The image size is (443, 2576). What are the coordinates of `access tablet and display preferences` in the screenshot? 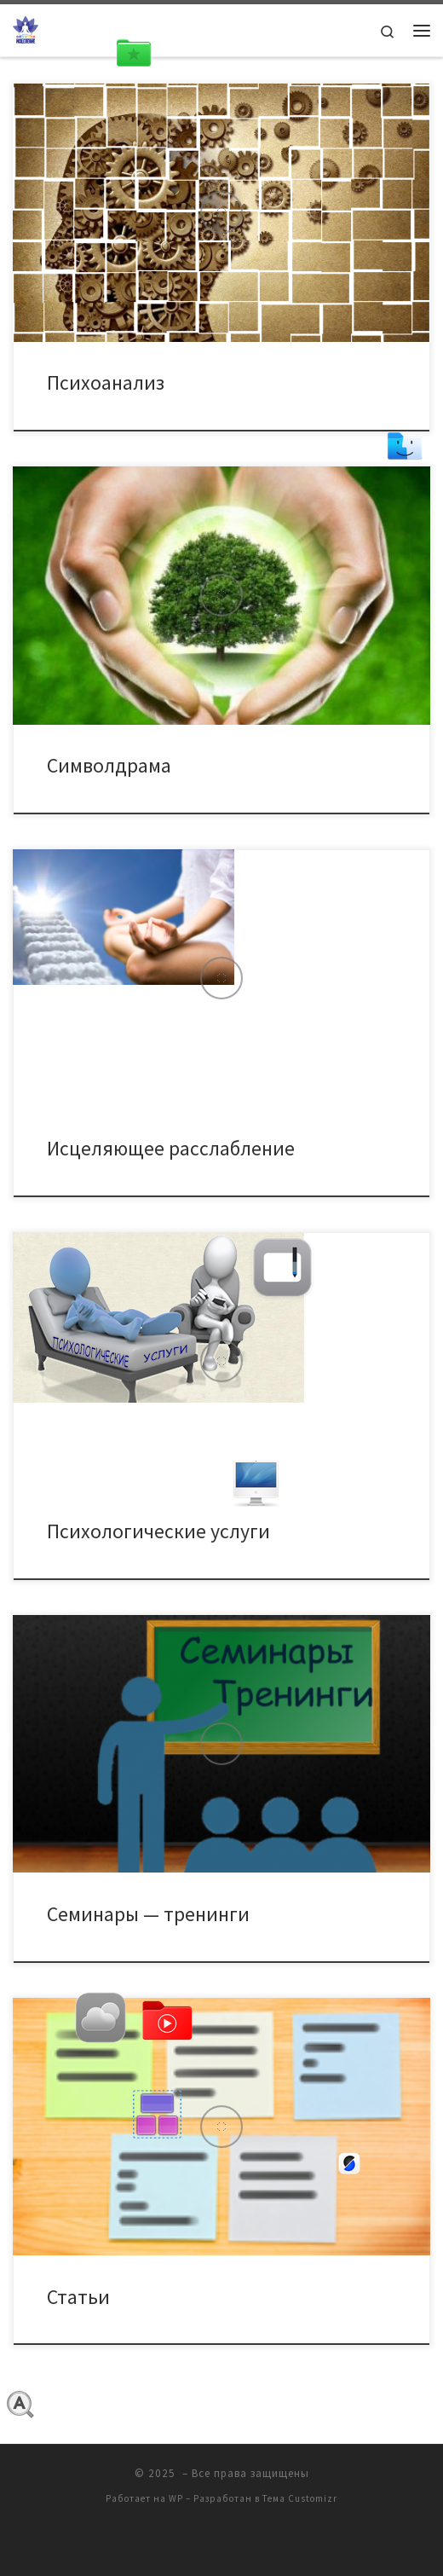 It's located at (282, 1268).